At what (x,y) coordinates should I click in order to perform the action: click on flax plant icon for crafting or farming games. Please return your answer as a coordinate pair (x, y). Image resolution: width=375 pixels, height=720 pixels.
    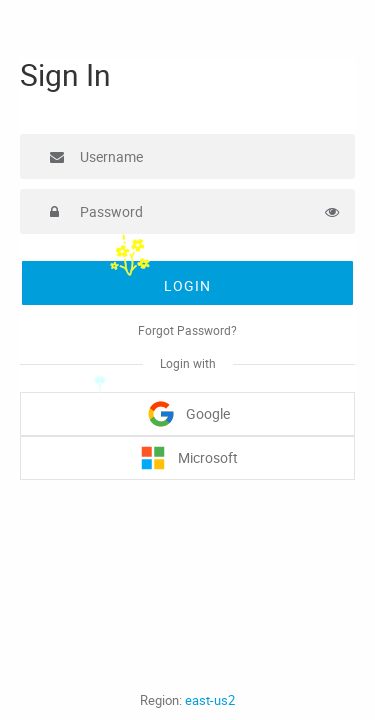
    Looking at the image, I should click on (130, 254).